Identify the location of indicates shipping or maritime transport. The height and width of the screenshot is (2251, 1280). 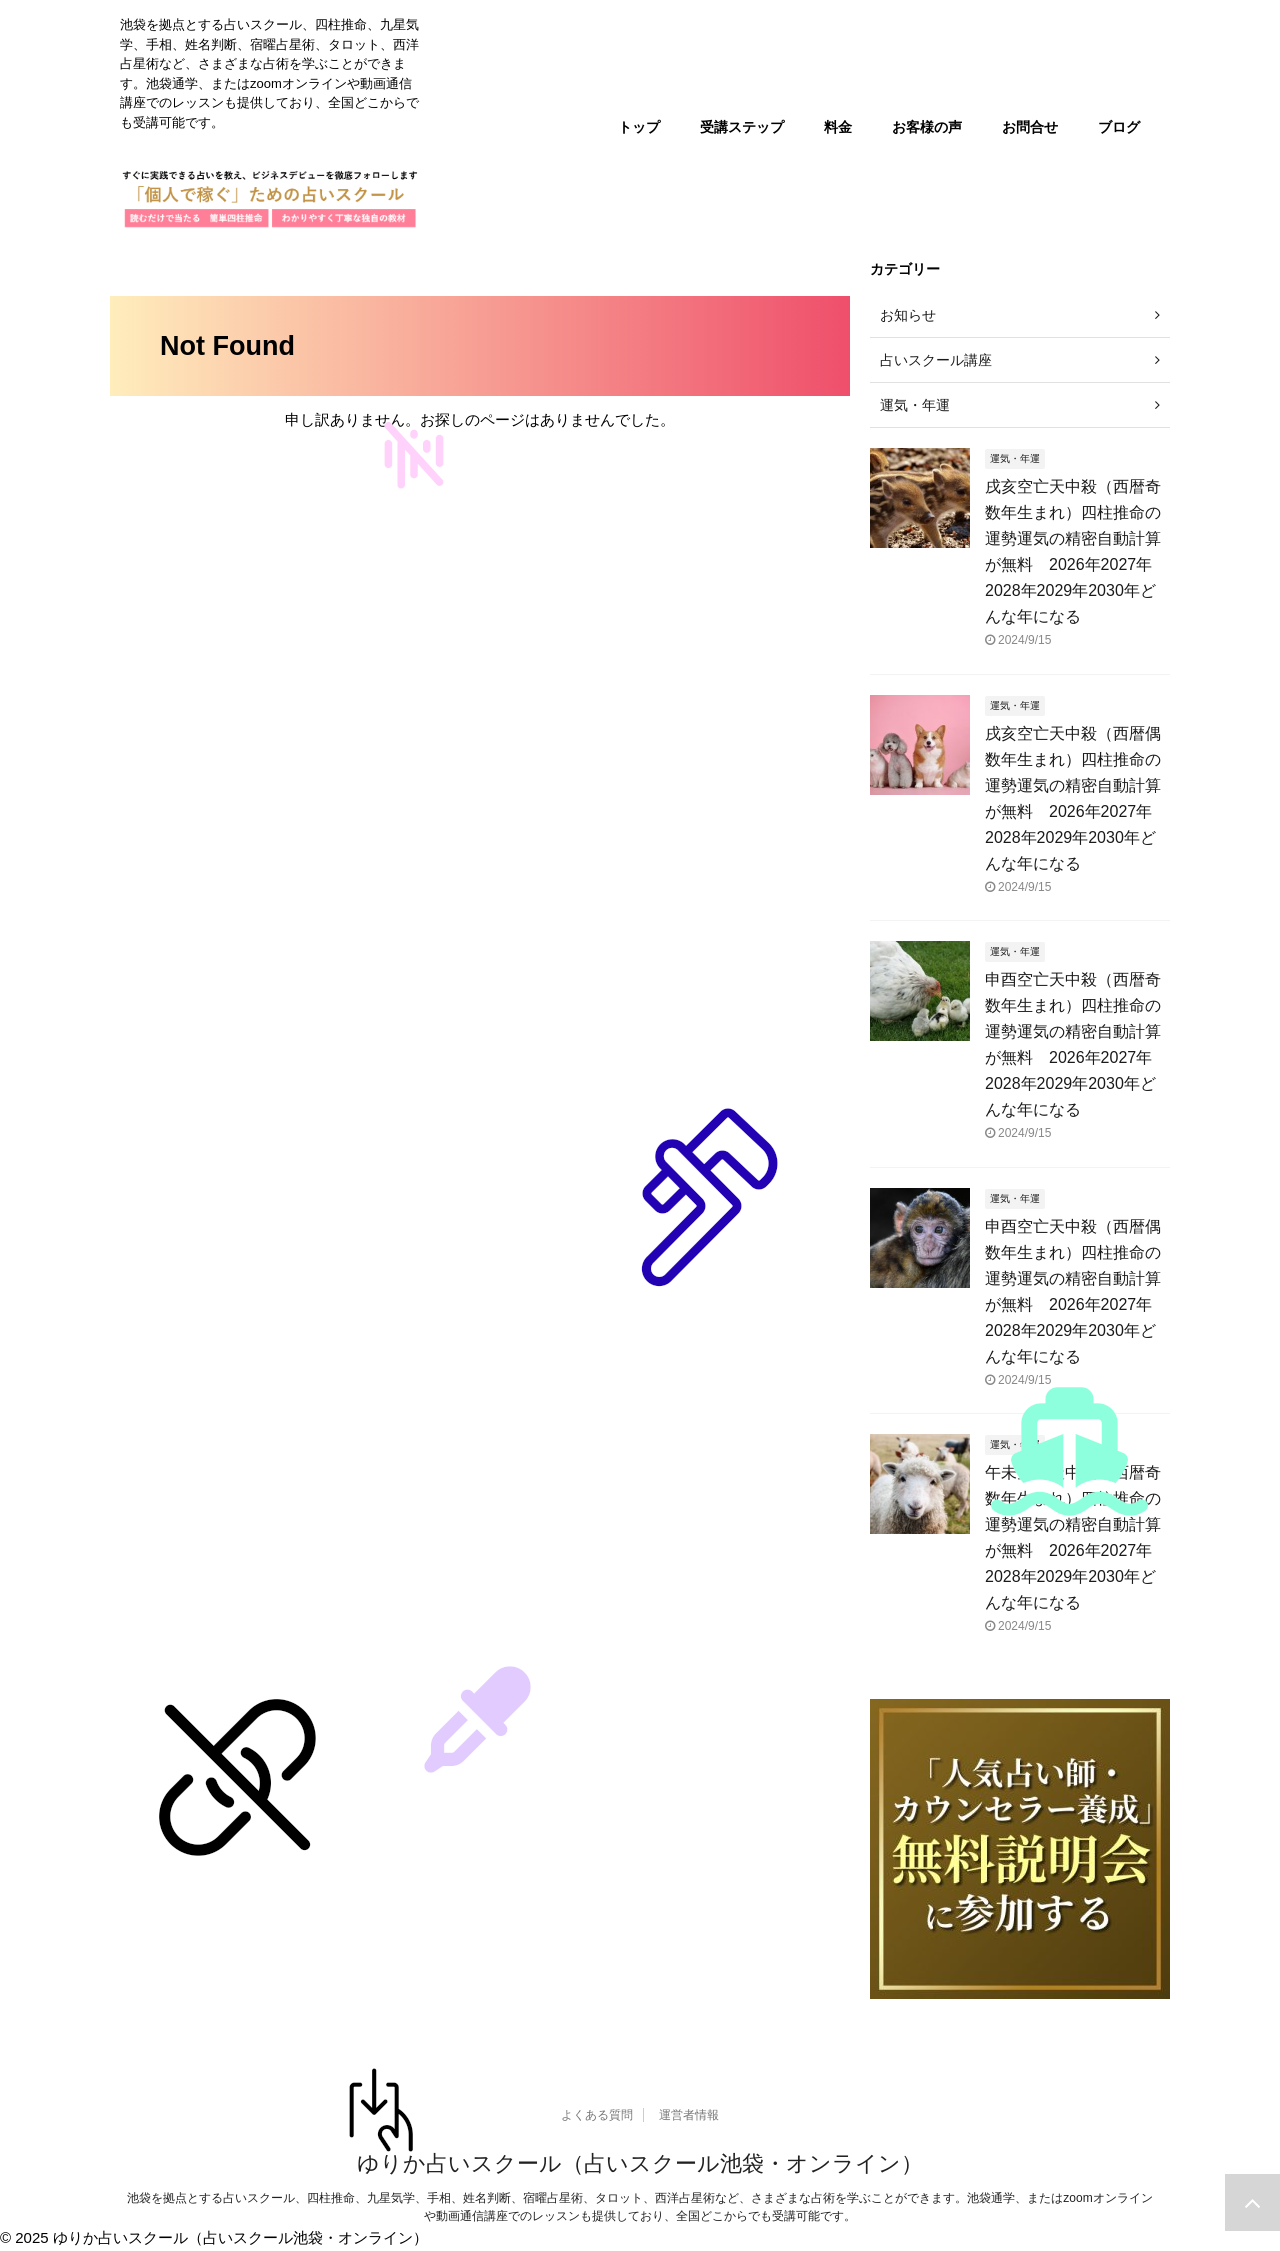
(1069, 1451).